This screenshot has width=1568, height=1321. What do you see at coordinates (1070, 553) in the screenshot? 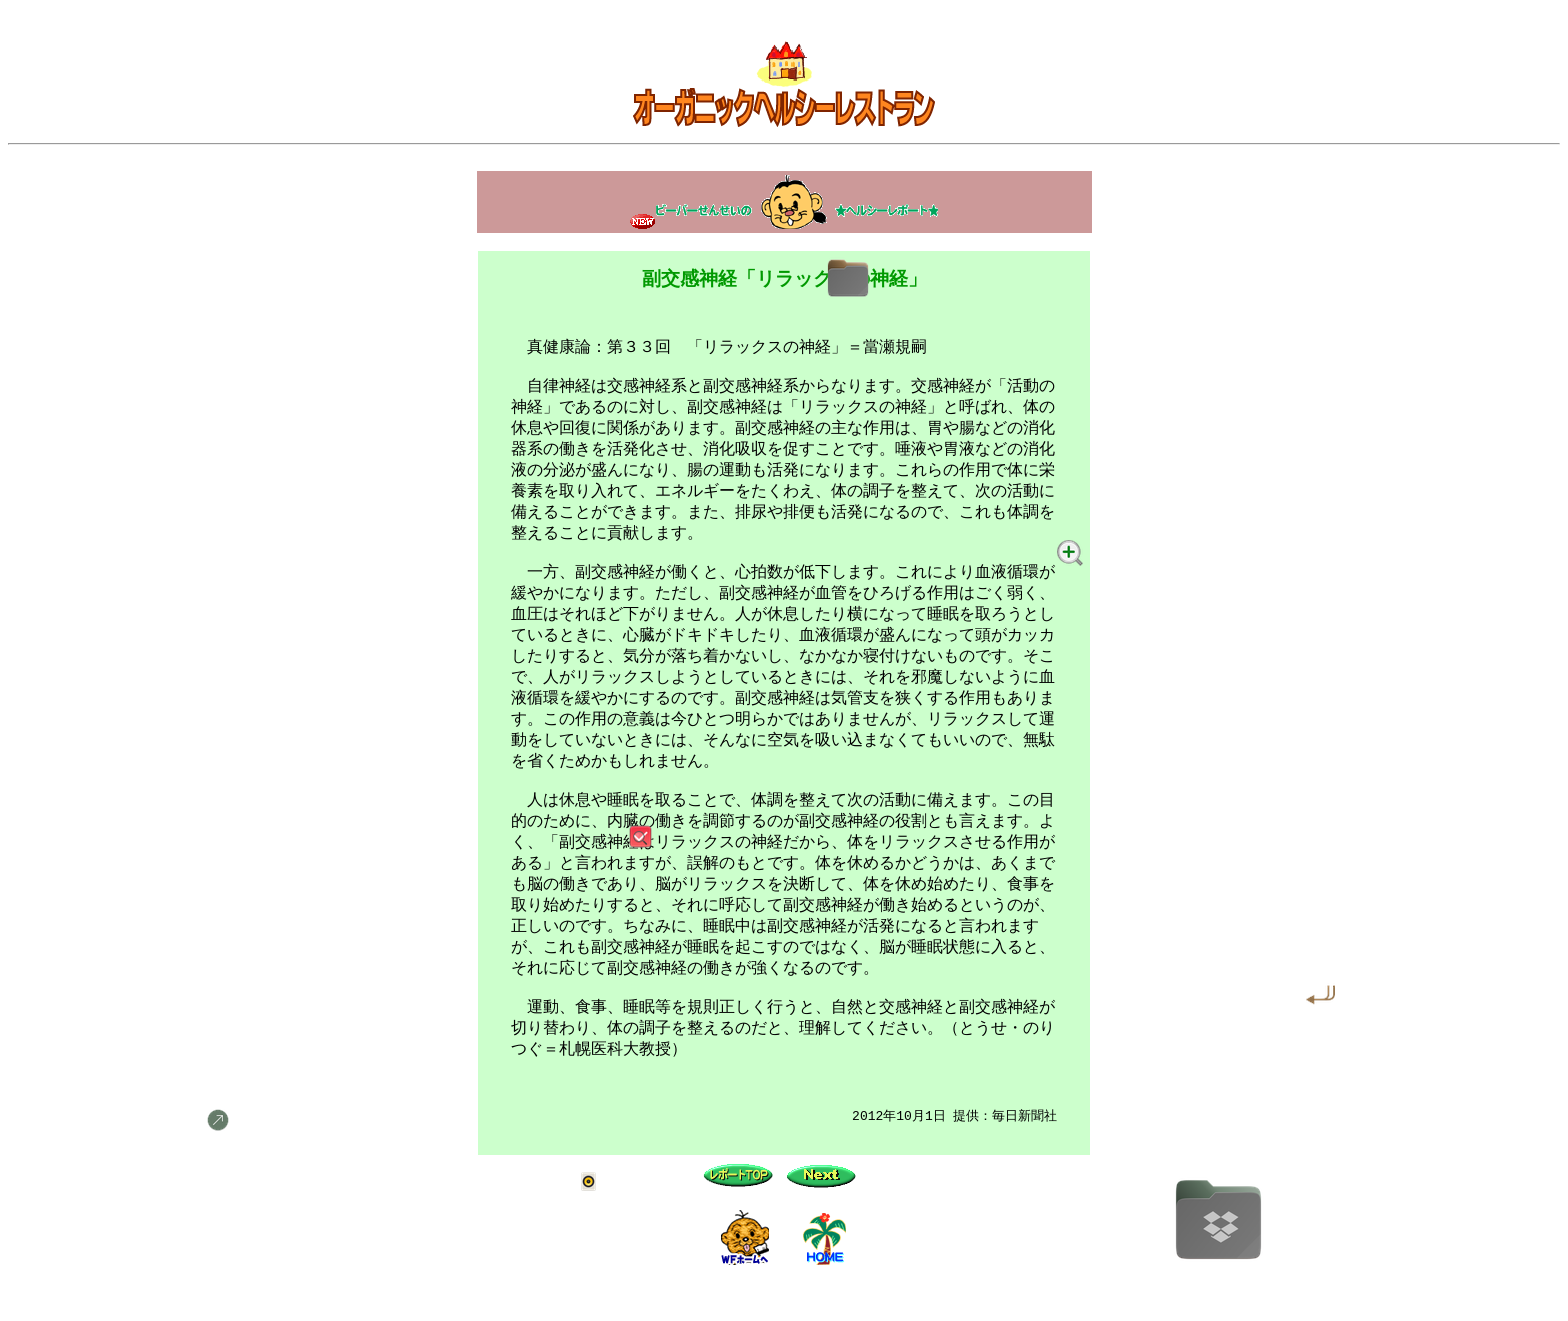
I see `zoom in on the current view` at bounding box center [1070, 553].